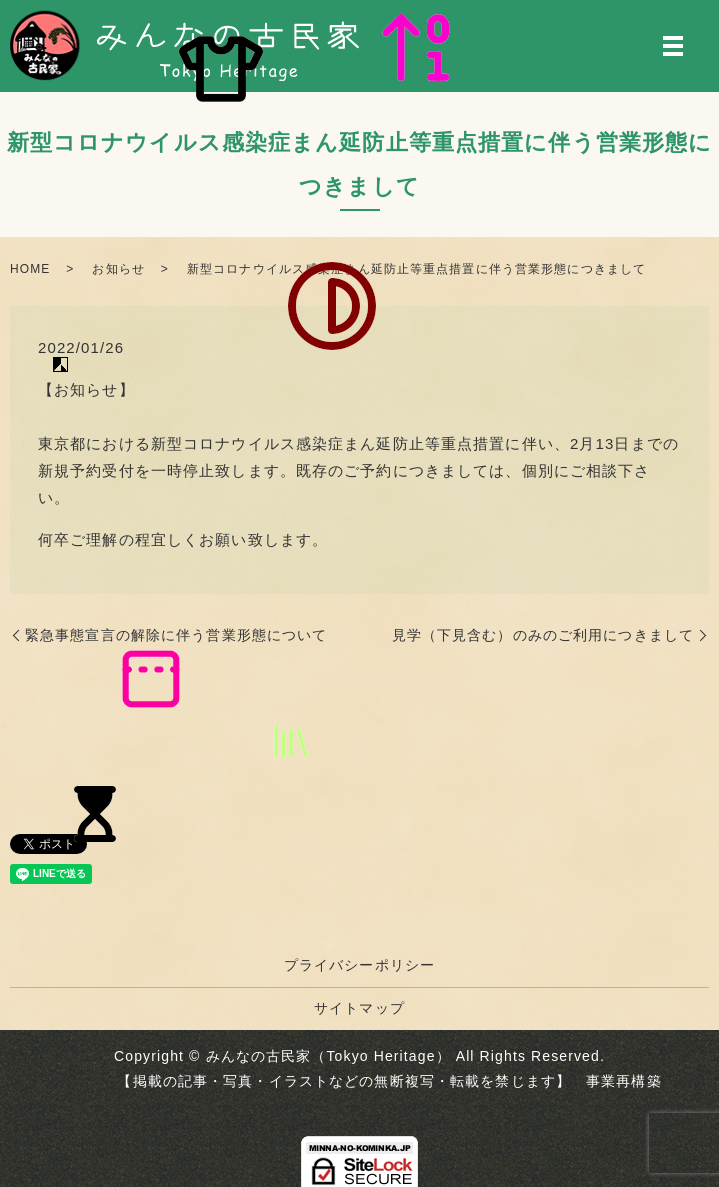  I want to click on indicates a process in progress or loading state, so click(95, 814).